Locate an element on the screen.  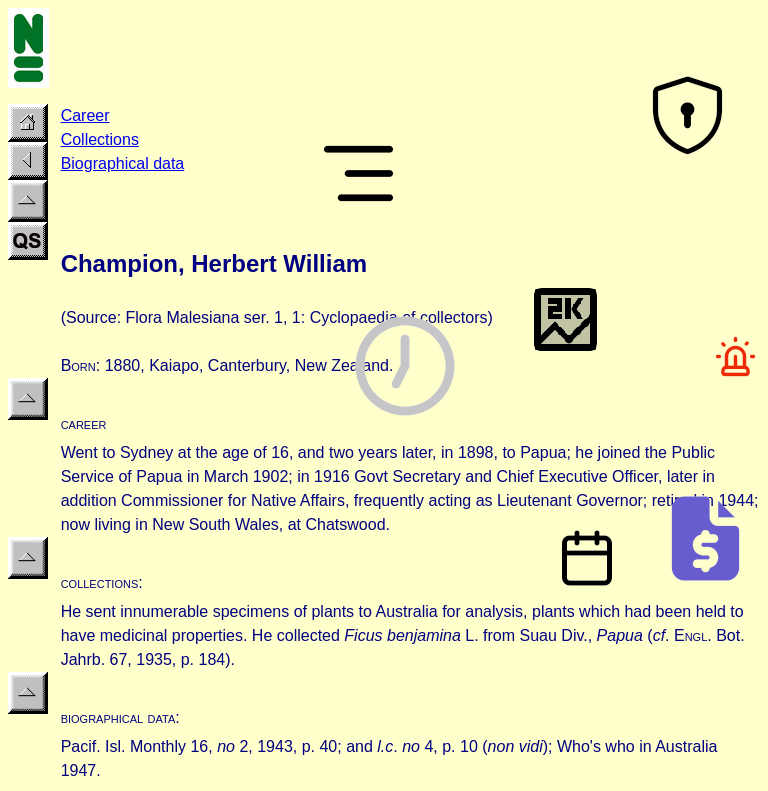
view current time is located at coordinates (405, 366).